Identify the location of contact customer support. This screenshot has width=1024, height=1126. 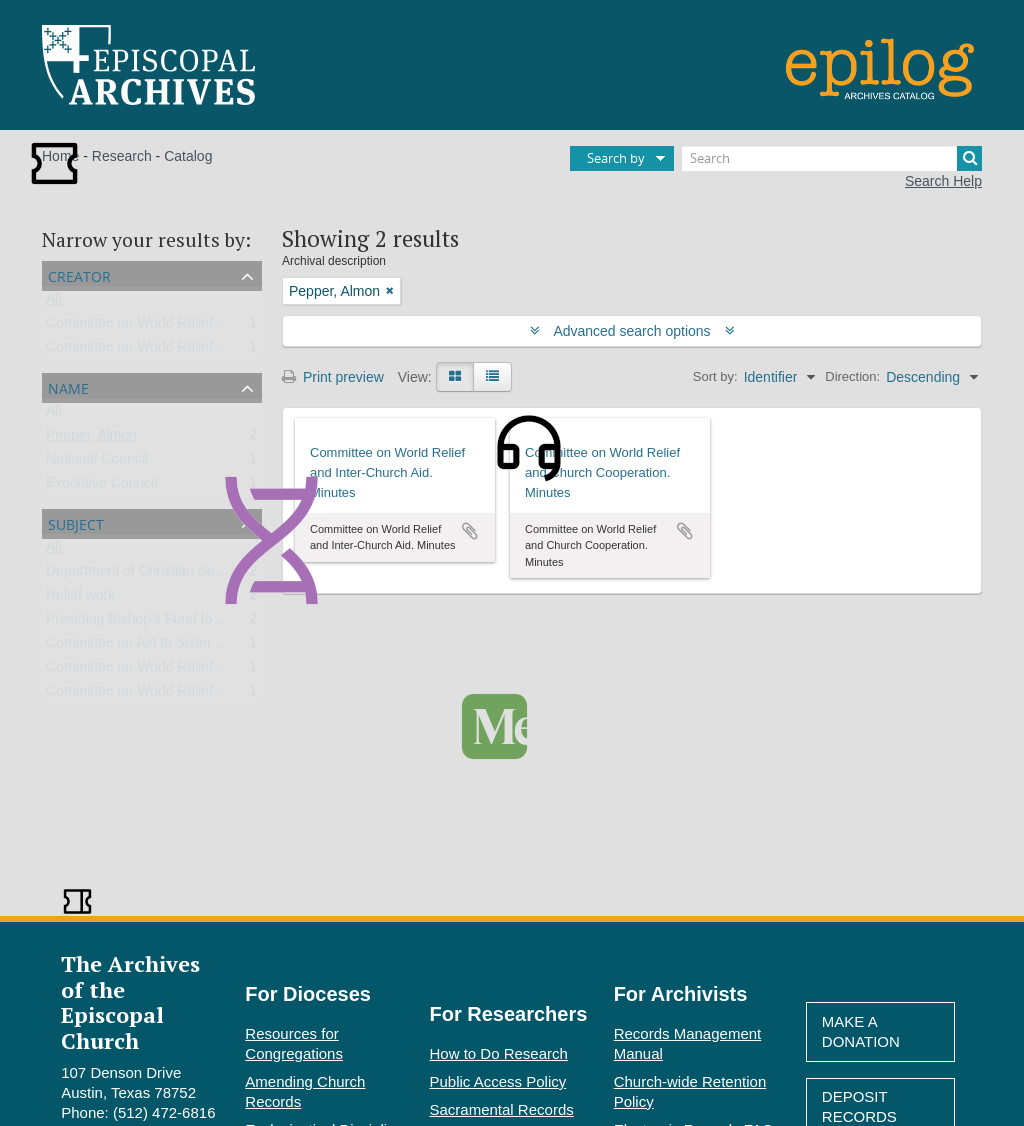
(529, 447).